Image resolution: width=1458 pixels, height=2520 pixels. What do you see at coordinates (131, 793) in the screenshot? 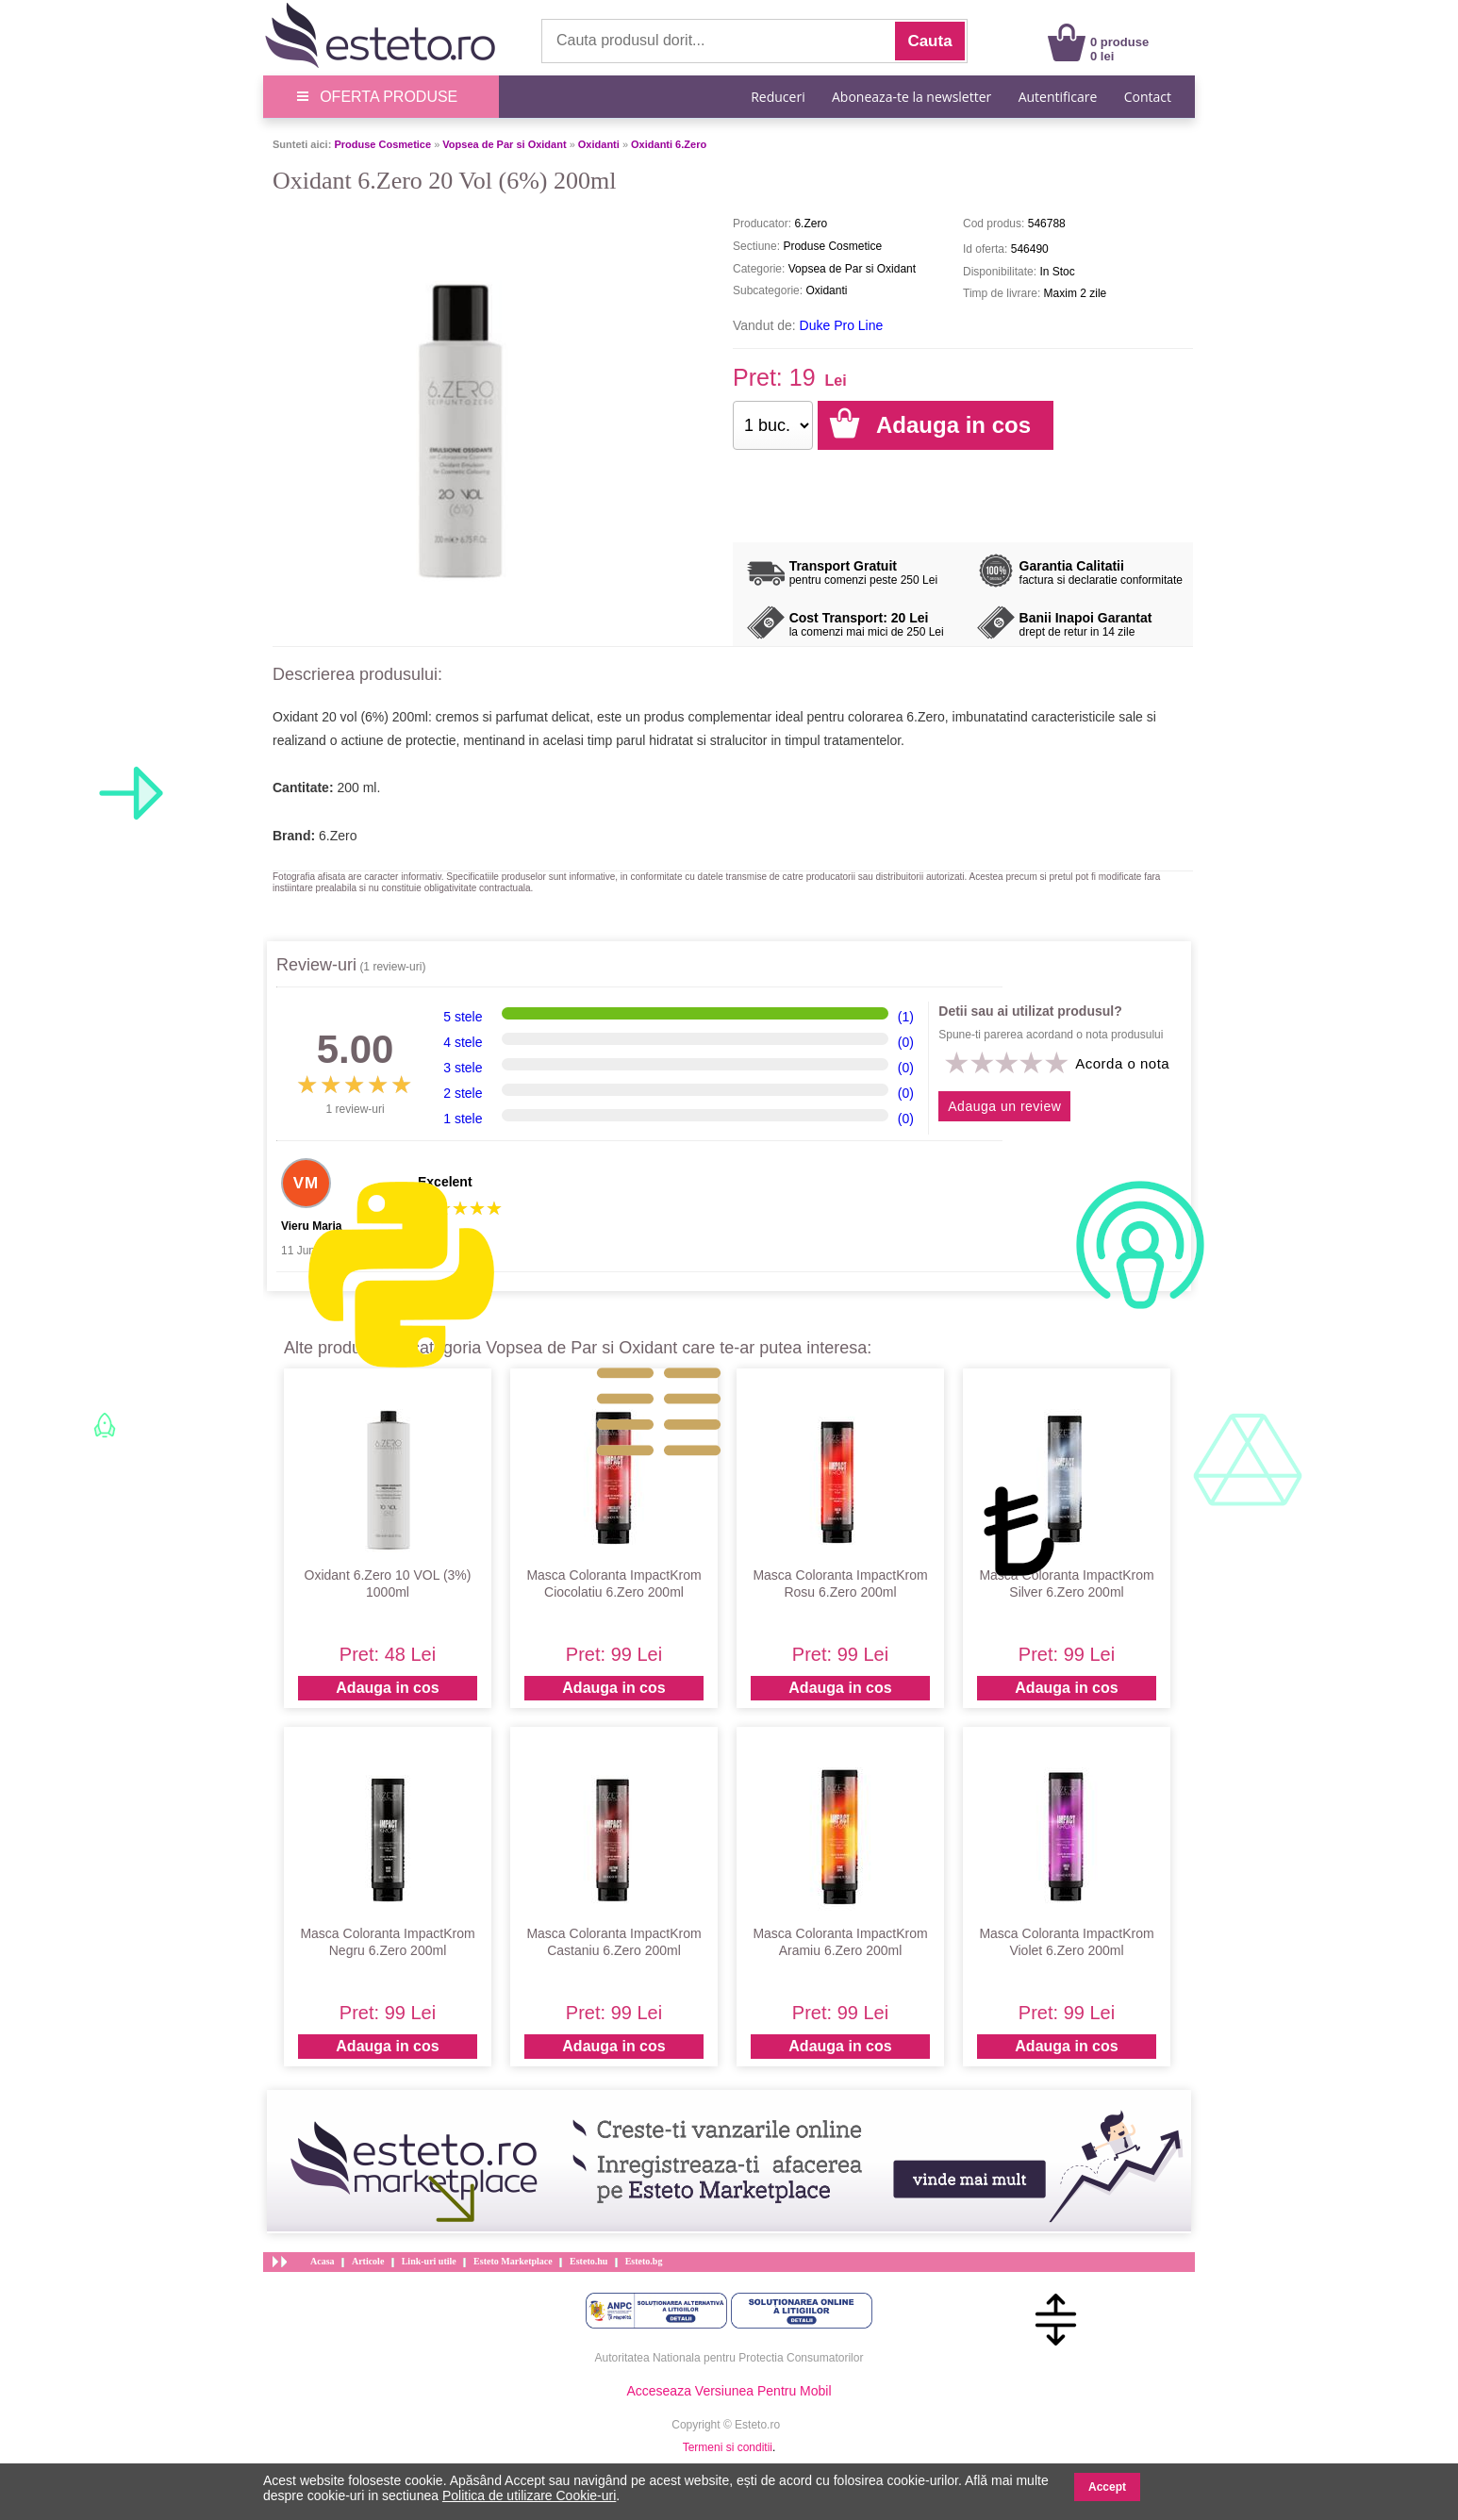
I see `navigate to the next item or page` at bounding box center [131, 793].